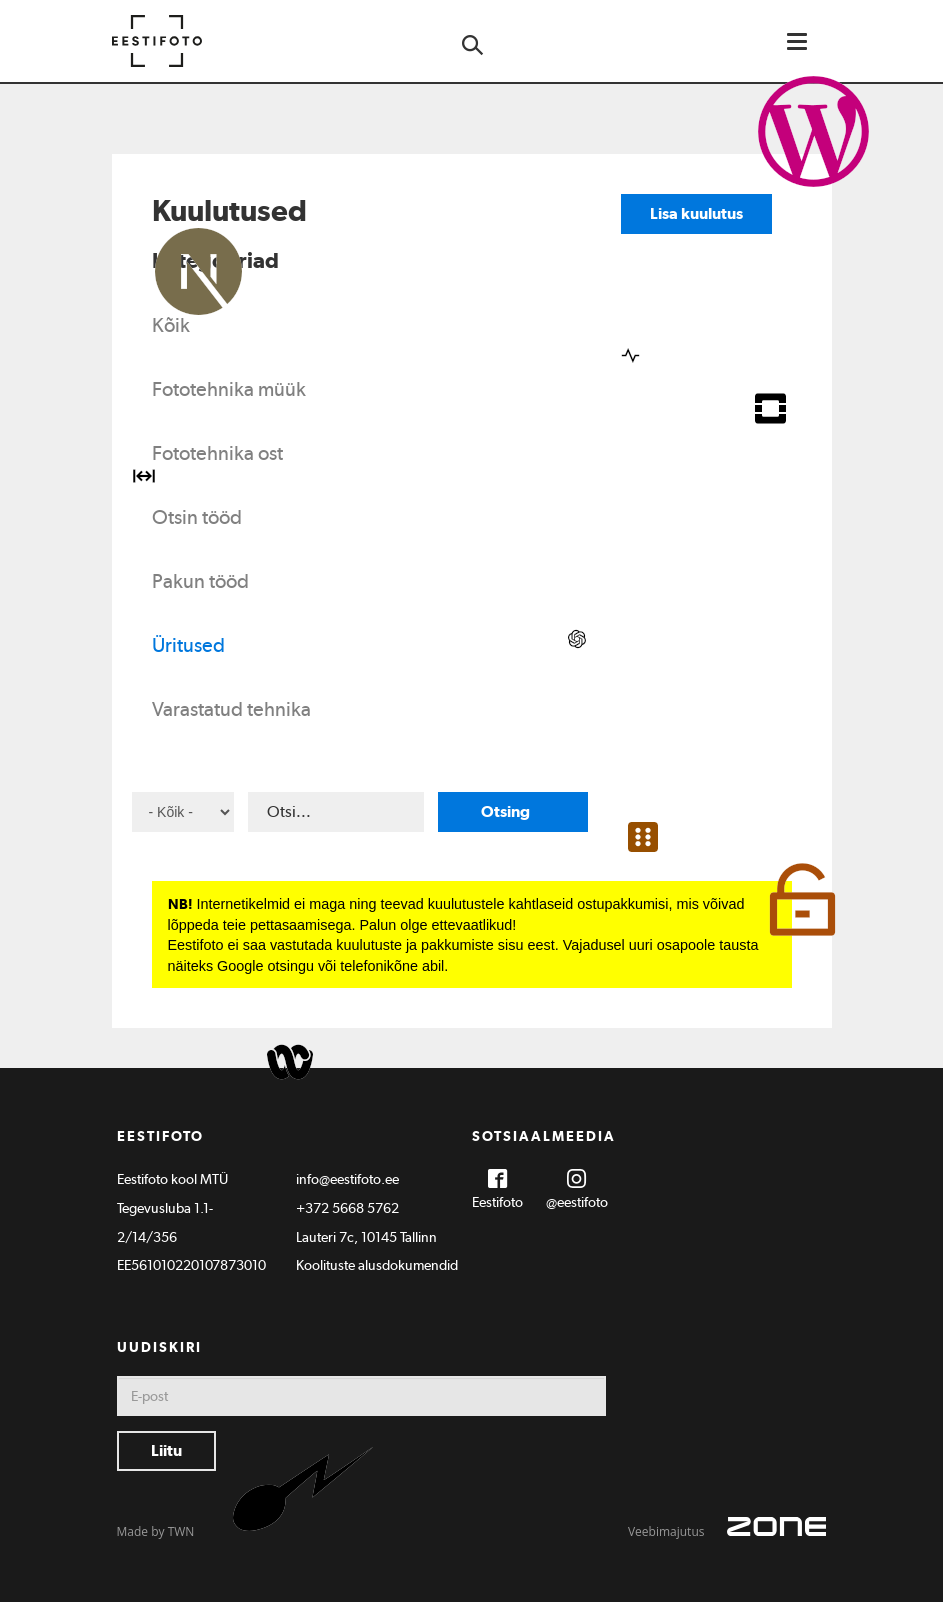 This screenshot has width=943, height=1602. I want to click on roll the dice or generate a random result, so click(643, 837).